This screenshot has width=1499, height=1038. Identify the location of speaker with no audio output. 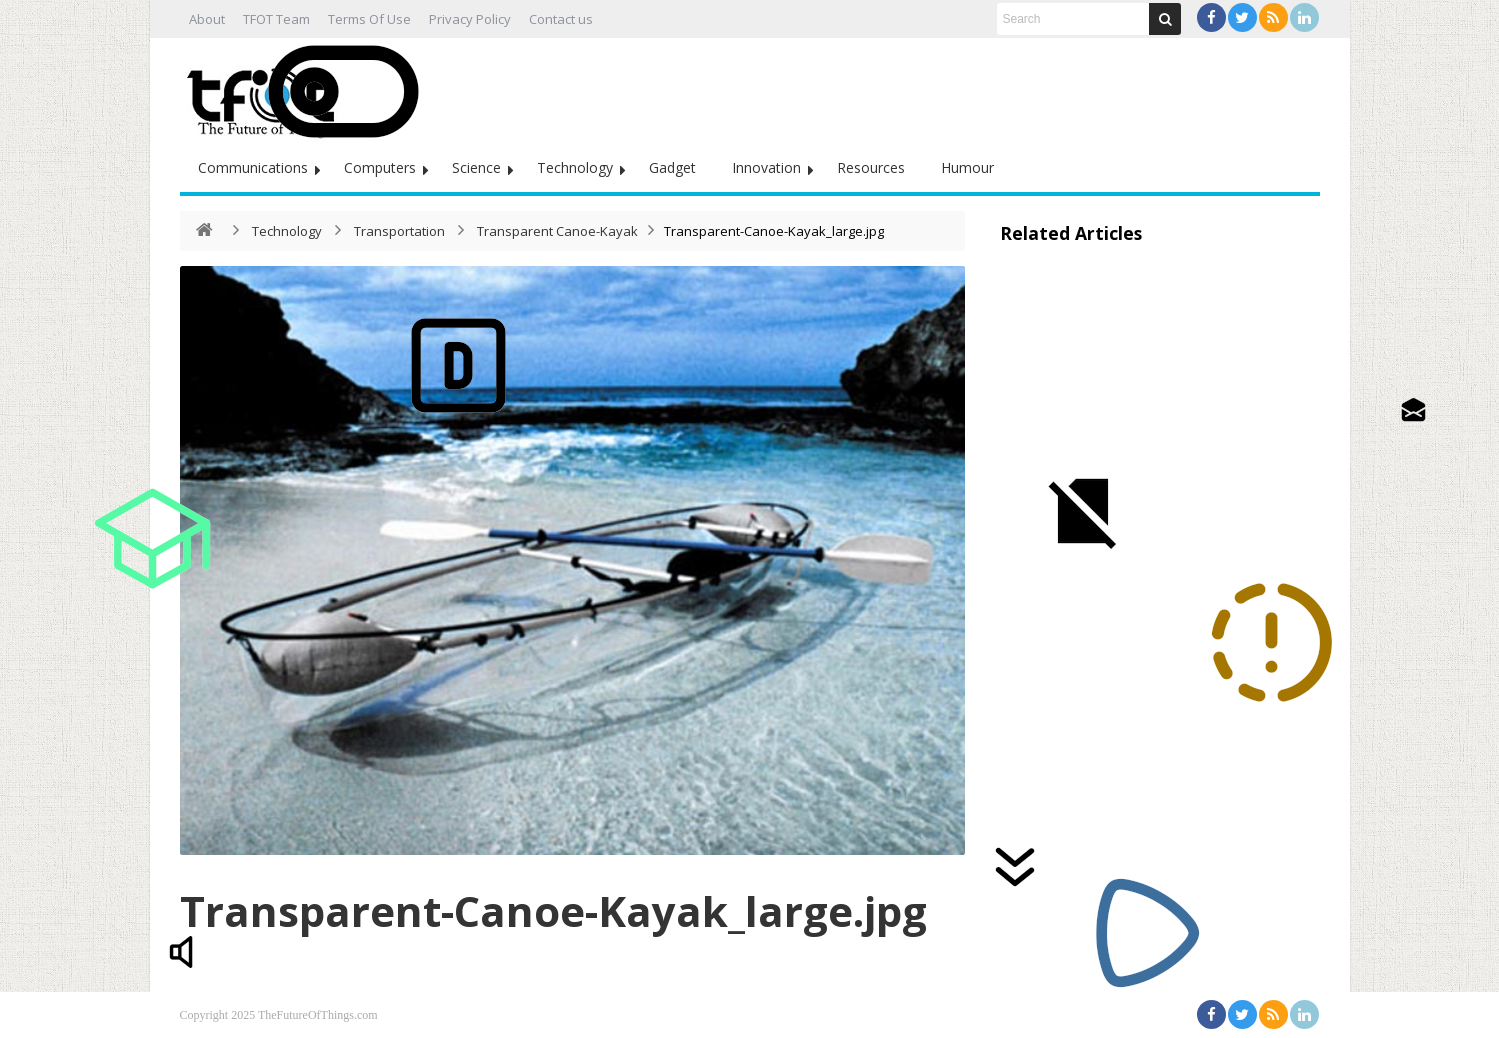
(187, 952).